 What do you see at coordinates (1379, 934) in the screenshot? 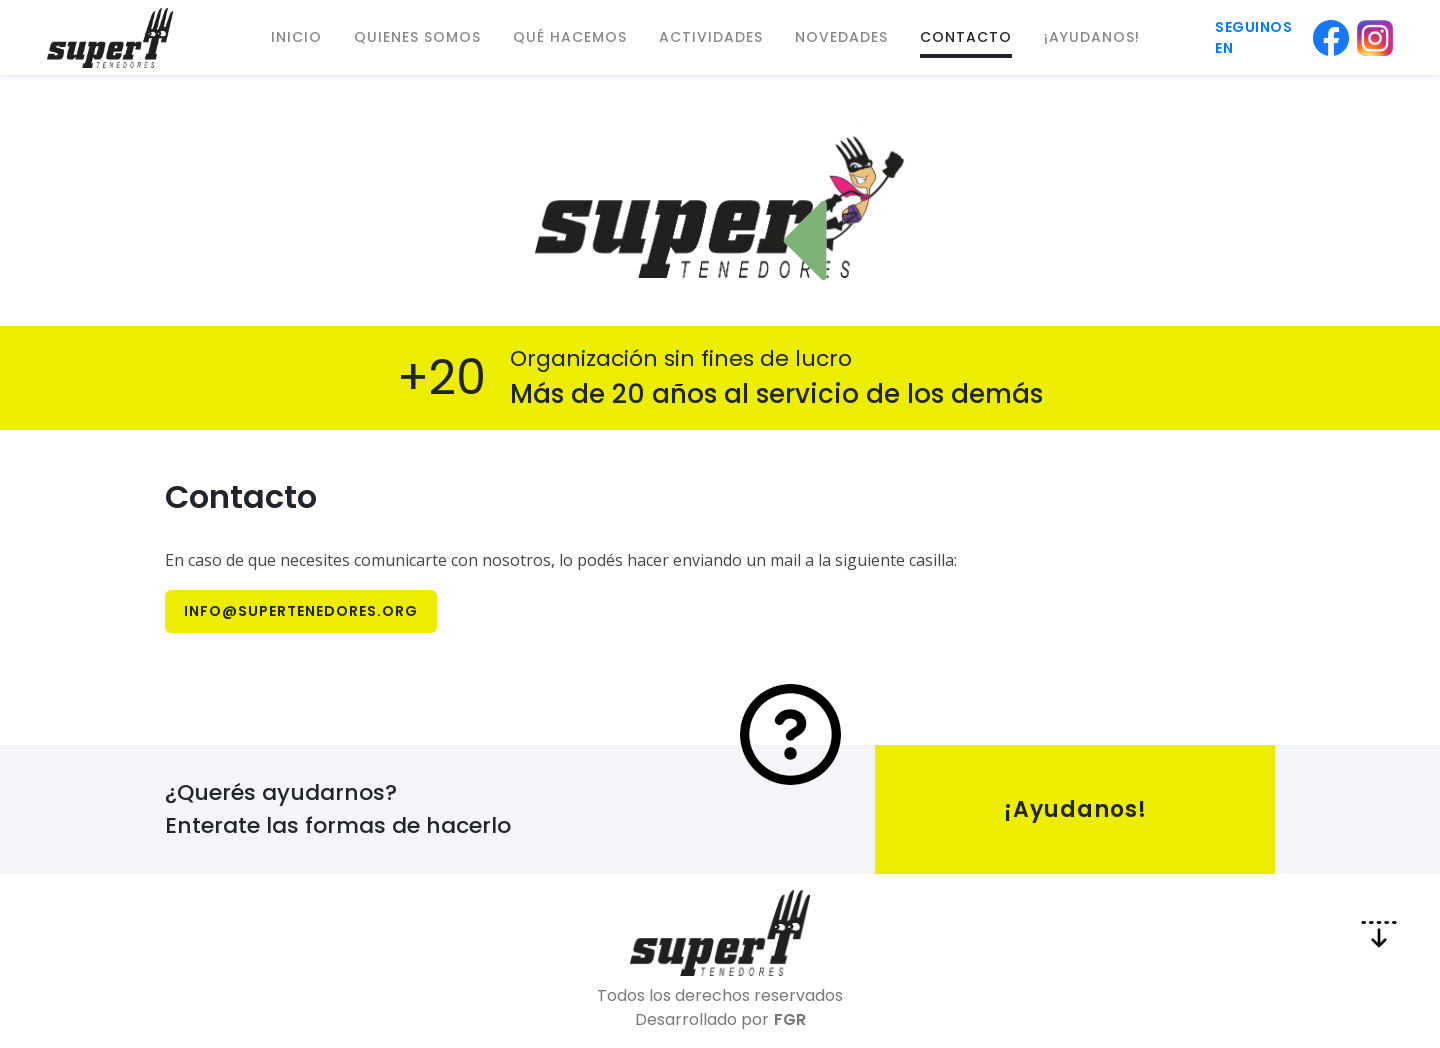
I see `expand collapsed content below` at bounding box center [1379, 934].